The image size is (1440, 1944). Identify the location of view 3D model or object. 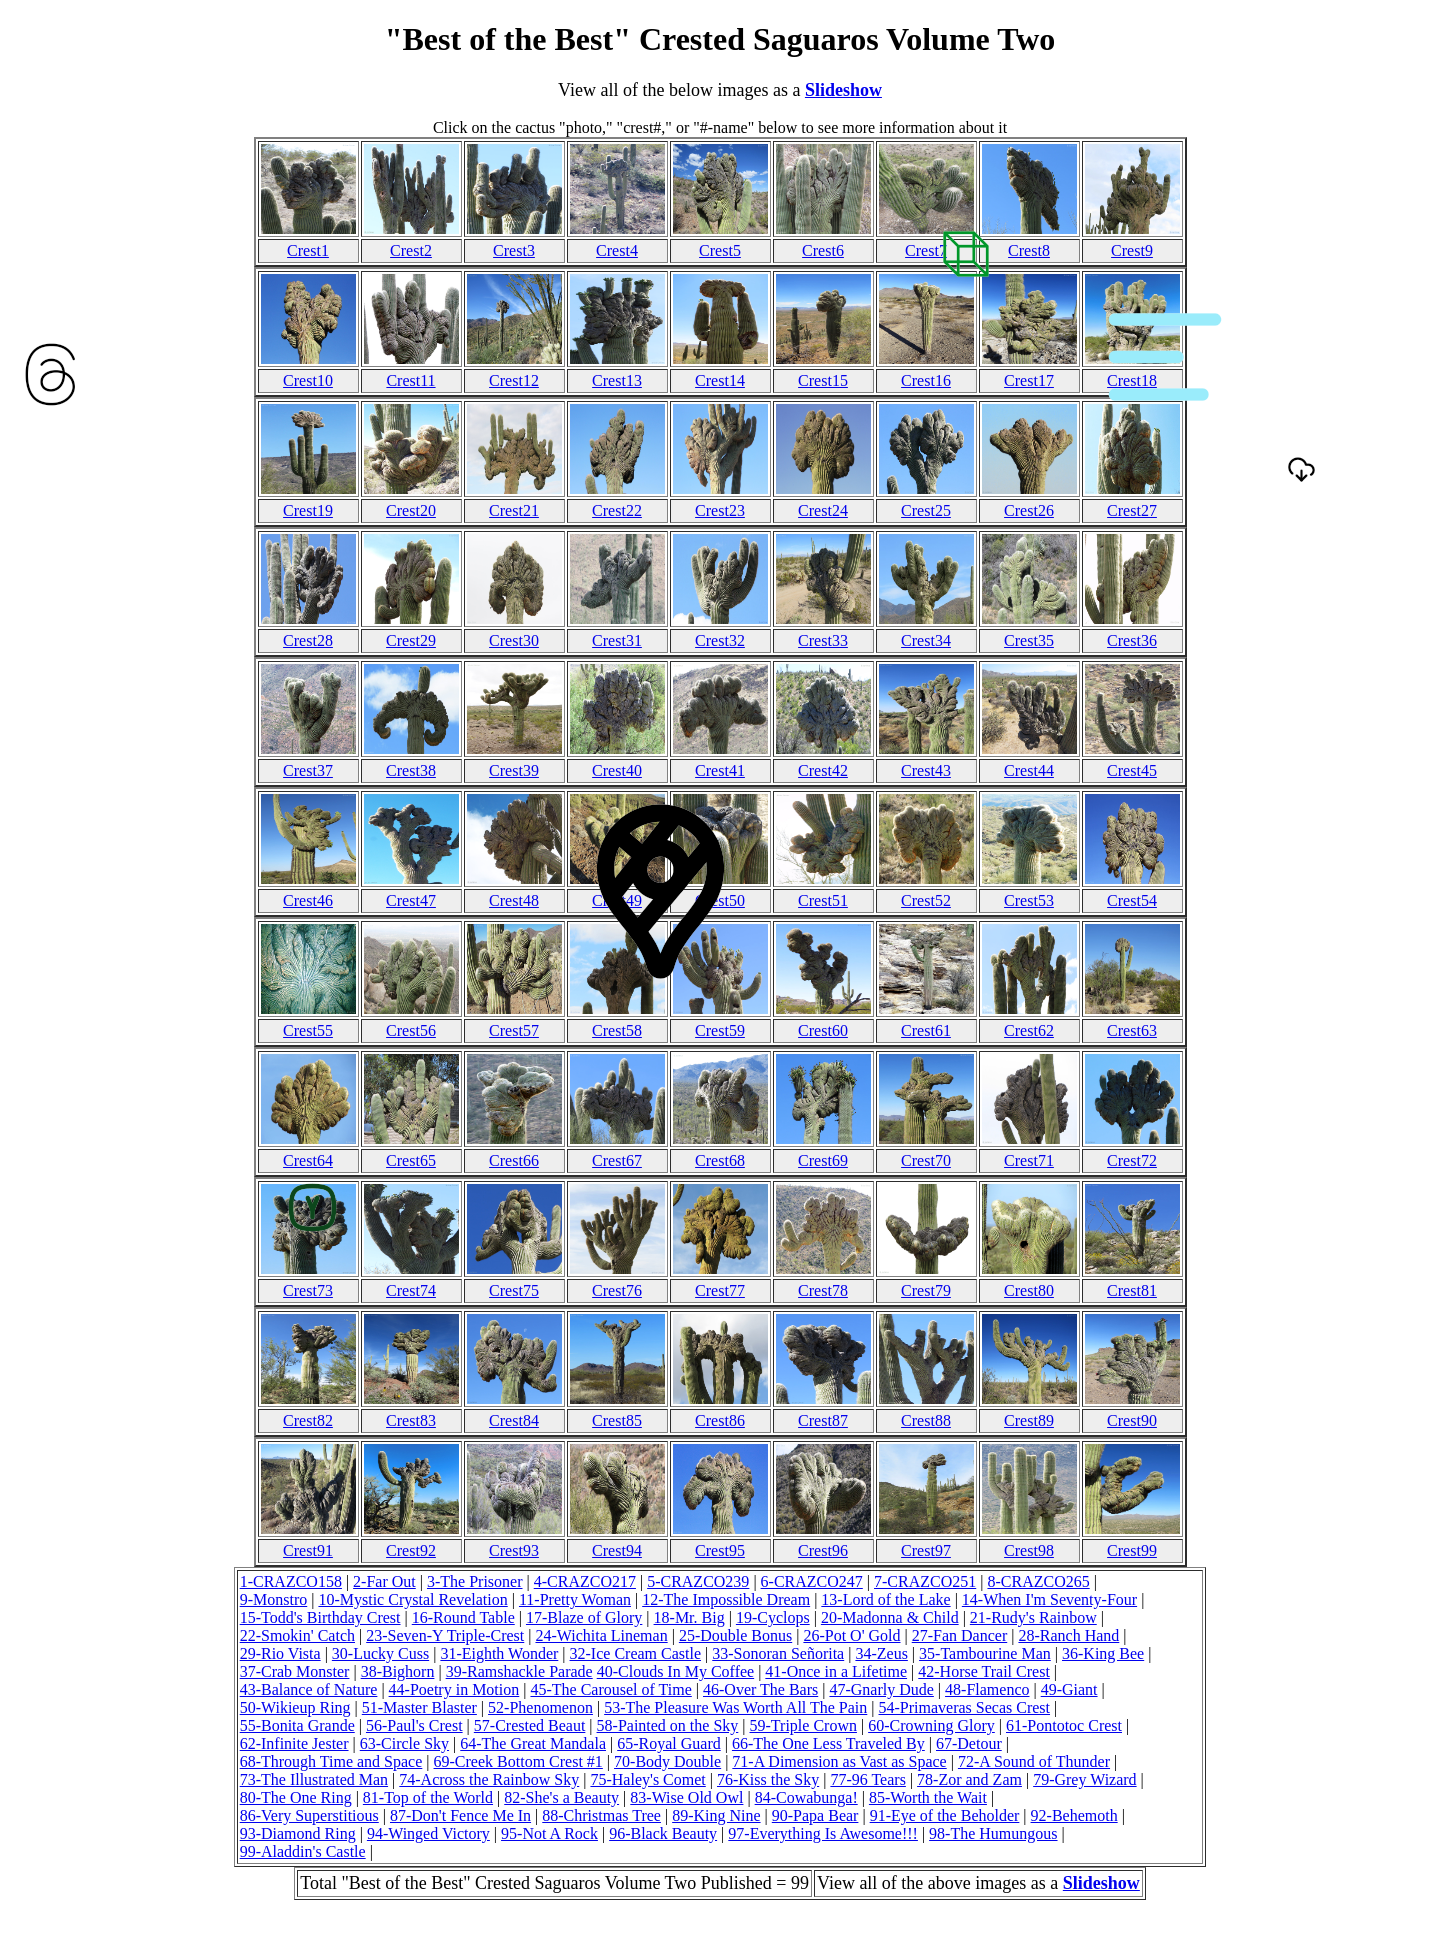
(966, 254).